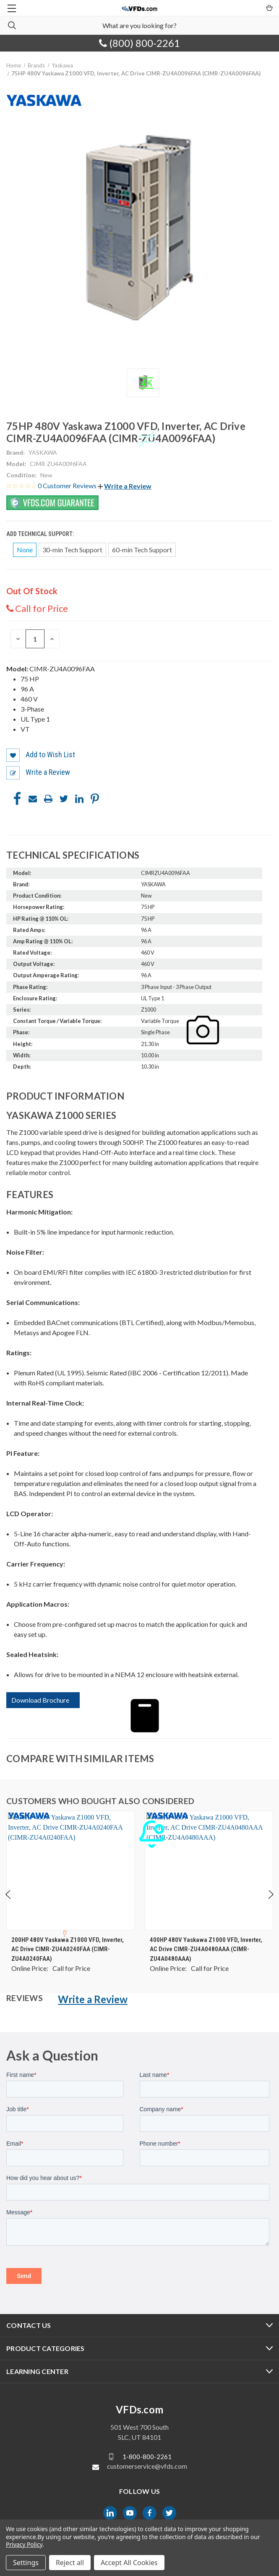  Describe the element at coordinates (147, 439) in the screenshot. I see `indicates values are not equal or a mismatch` at that location.